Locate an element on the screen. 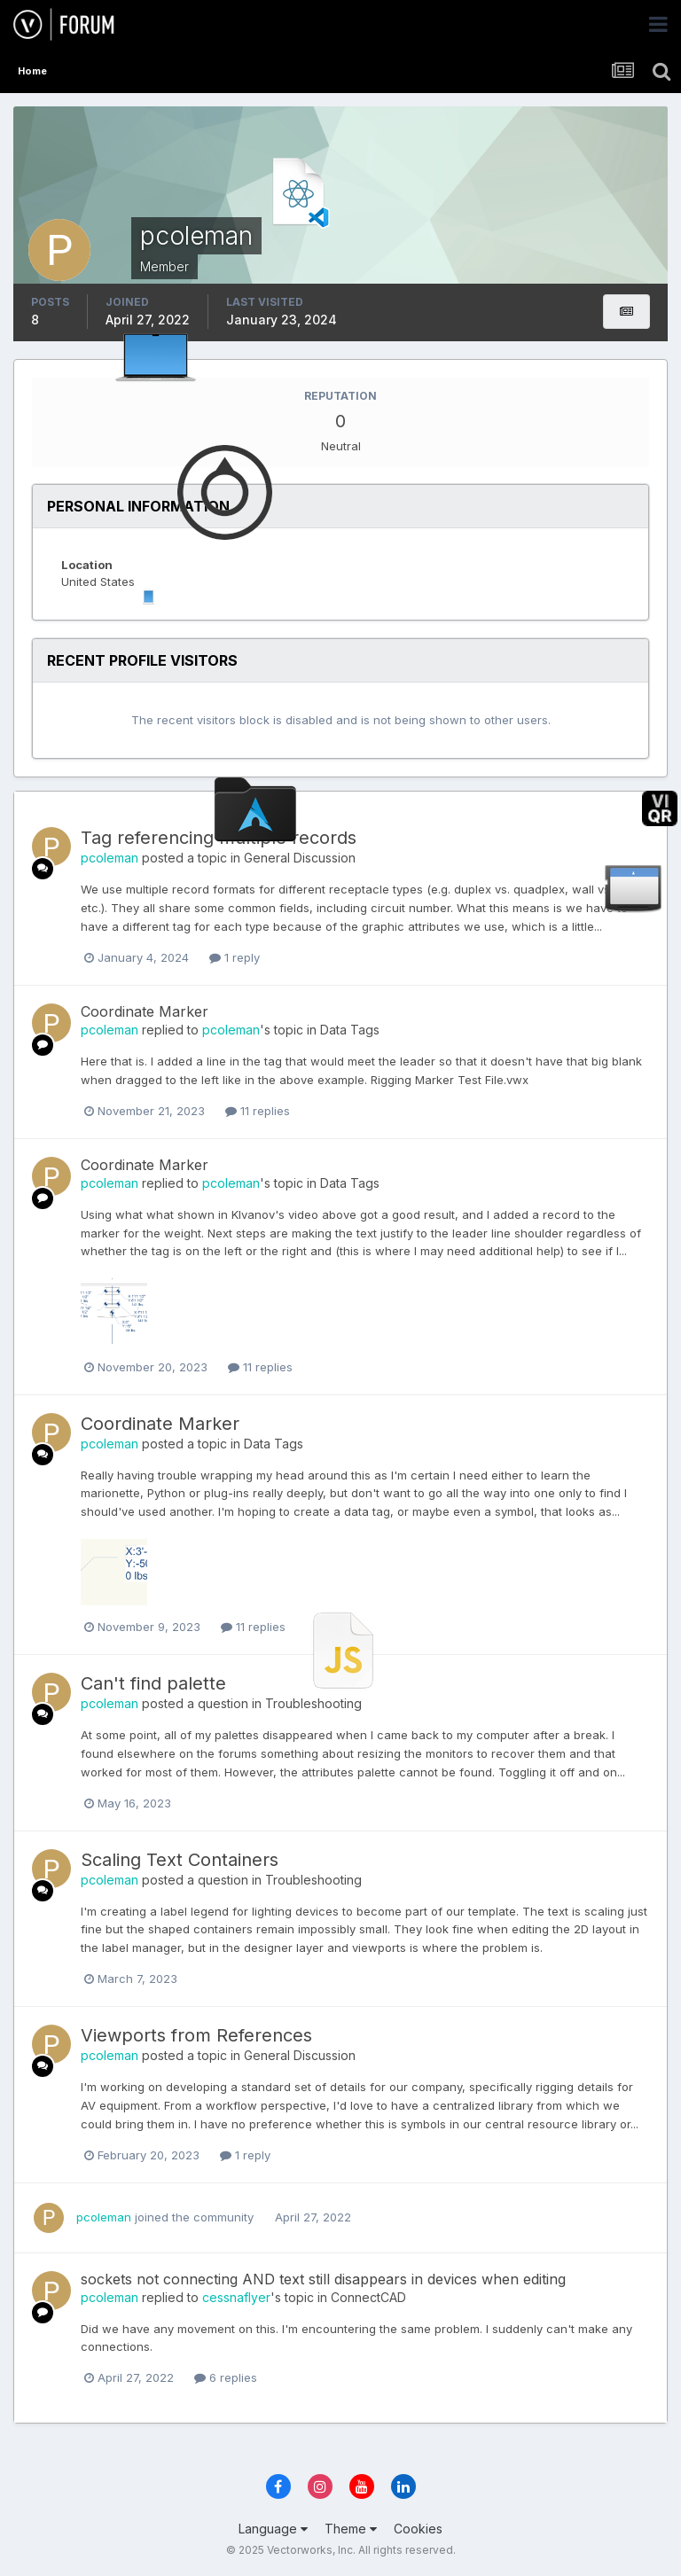 This screenshot has height=2576, width=681. folder containing arch linux files or configurations is located at coordinates (254, 811).